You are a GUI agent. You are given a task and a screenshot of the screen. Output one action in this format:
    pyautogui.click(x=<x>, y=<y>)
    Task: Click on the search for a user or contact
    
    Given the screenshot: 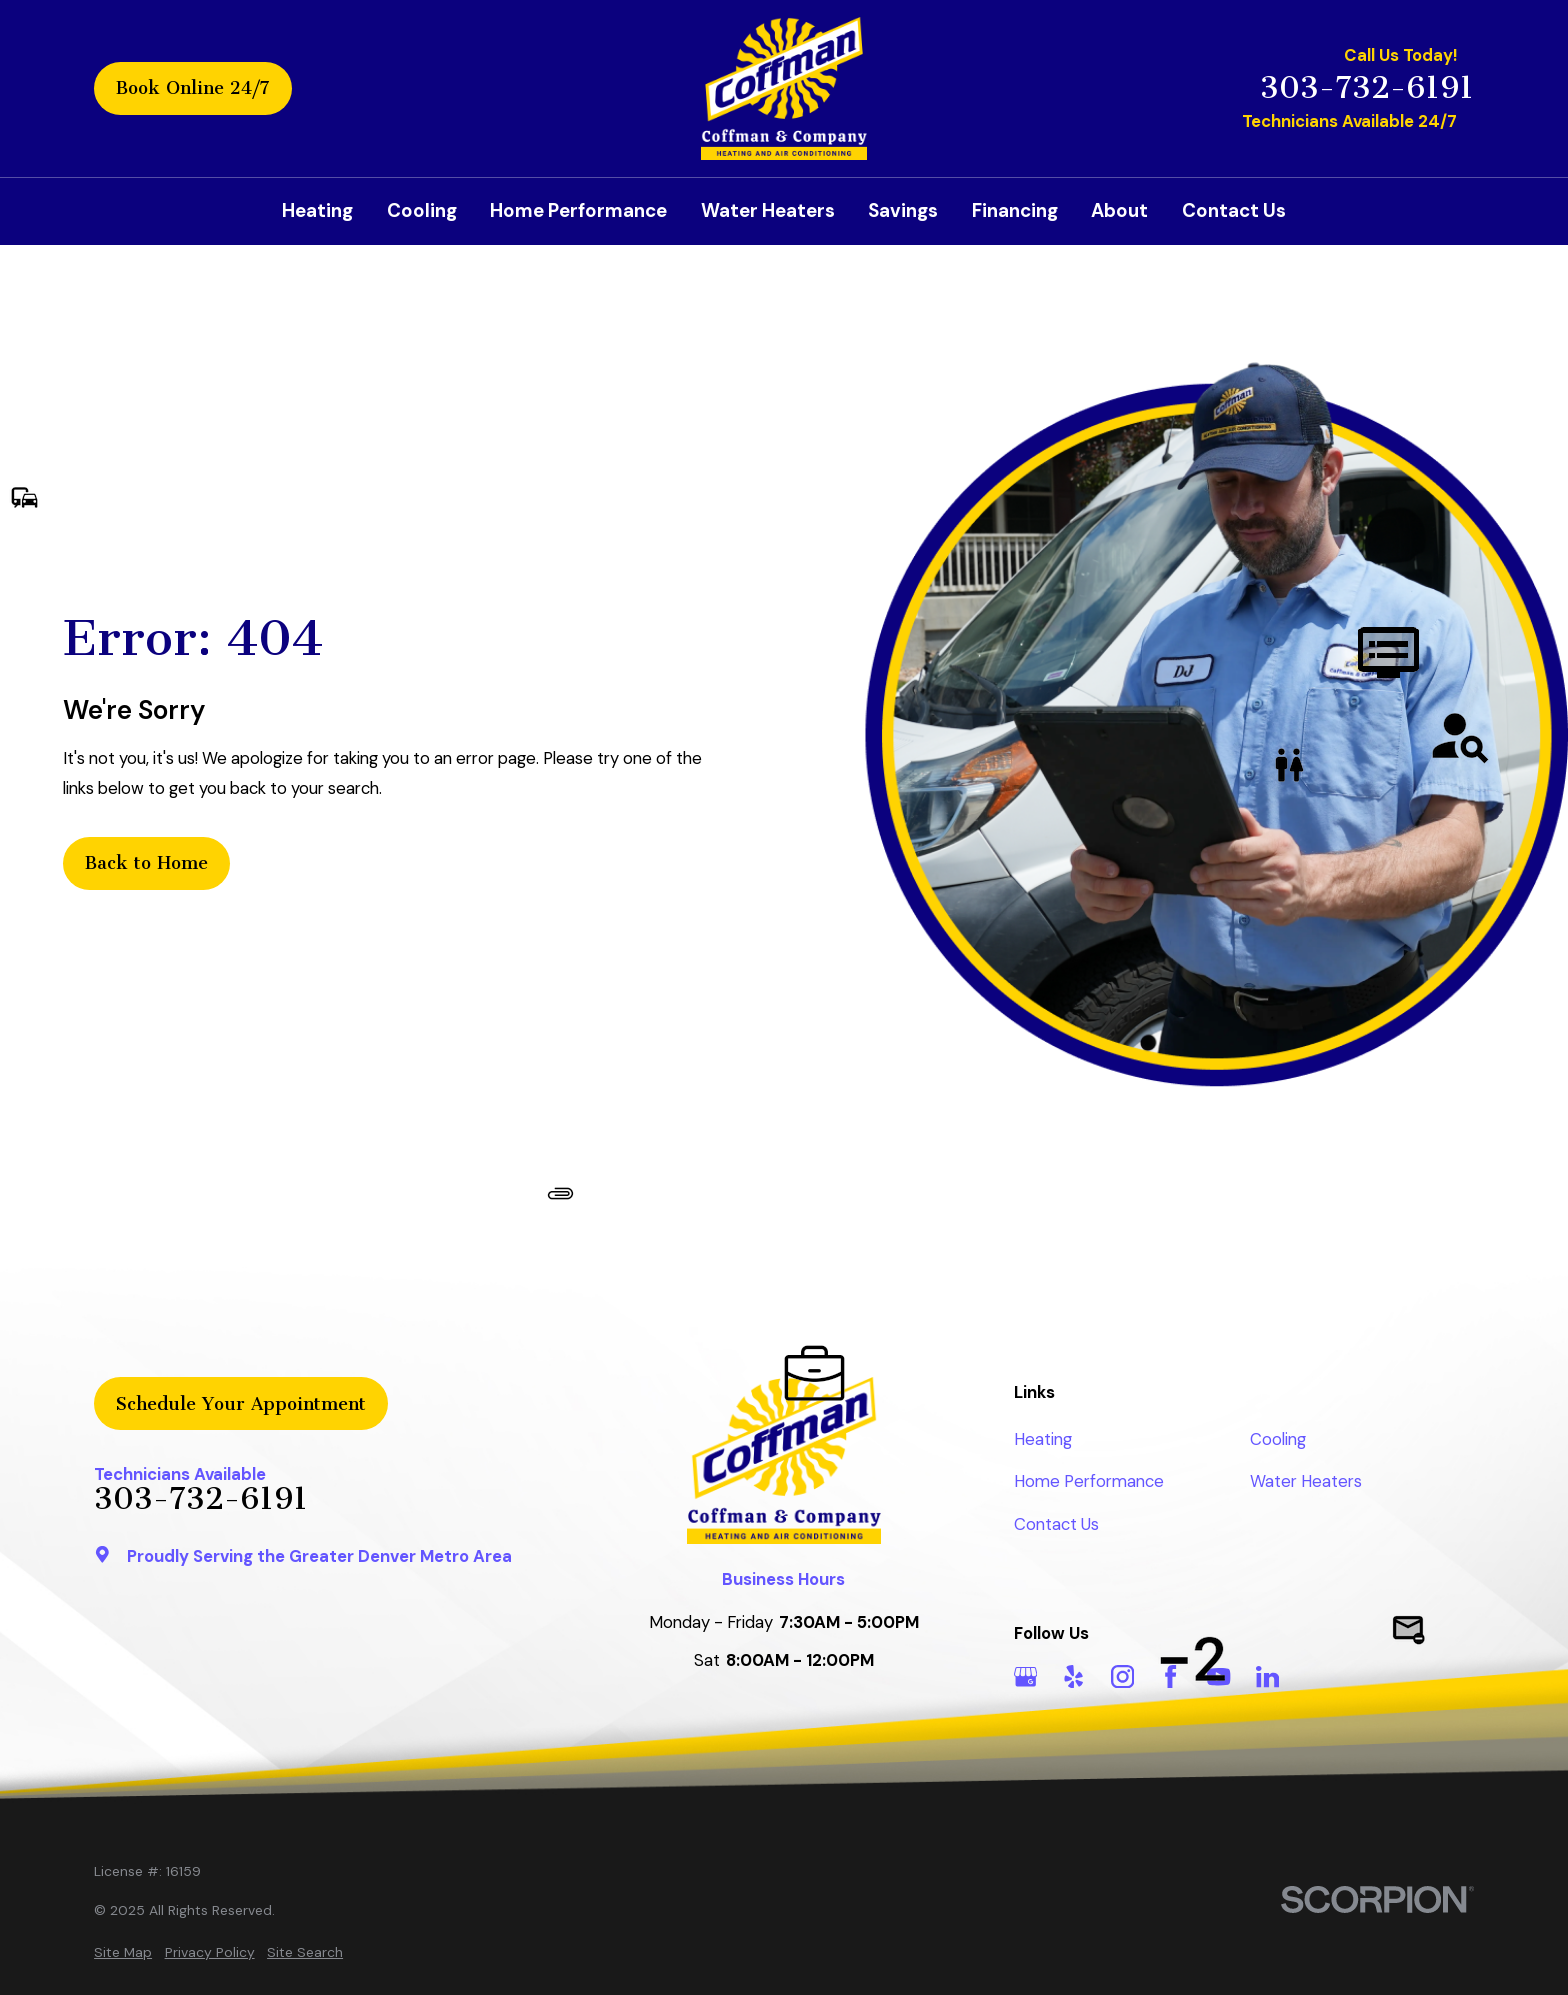 What is the action you would take?
    pyautogui.click(x=1460, y=735)
    